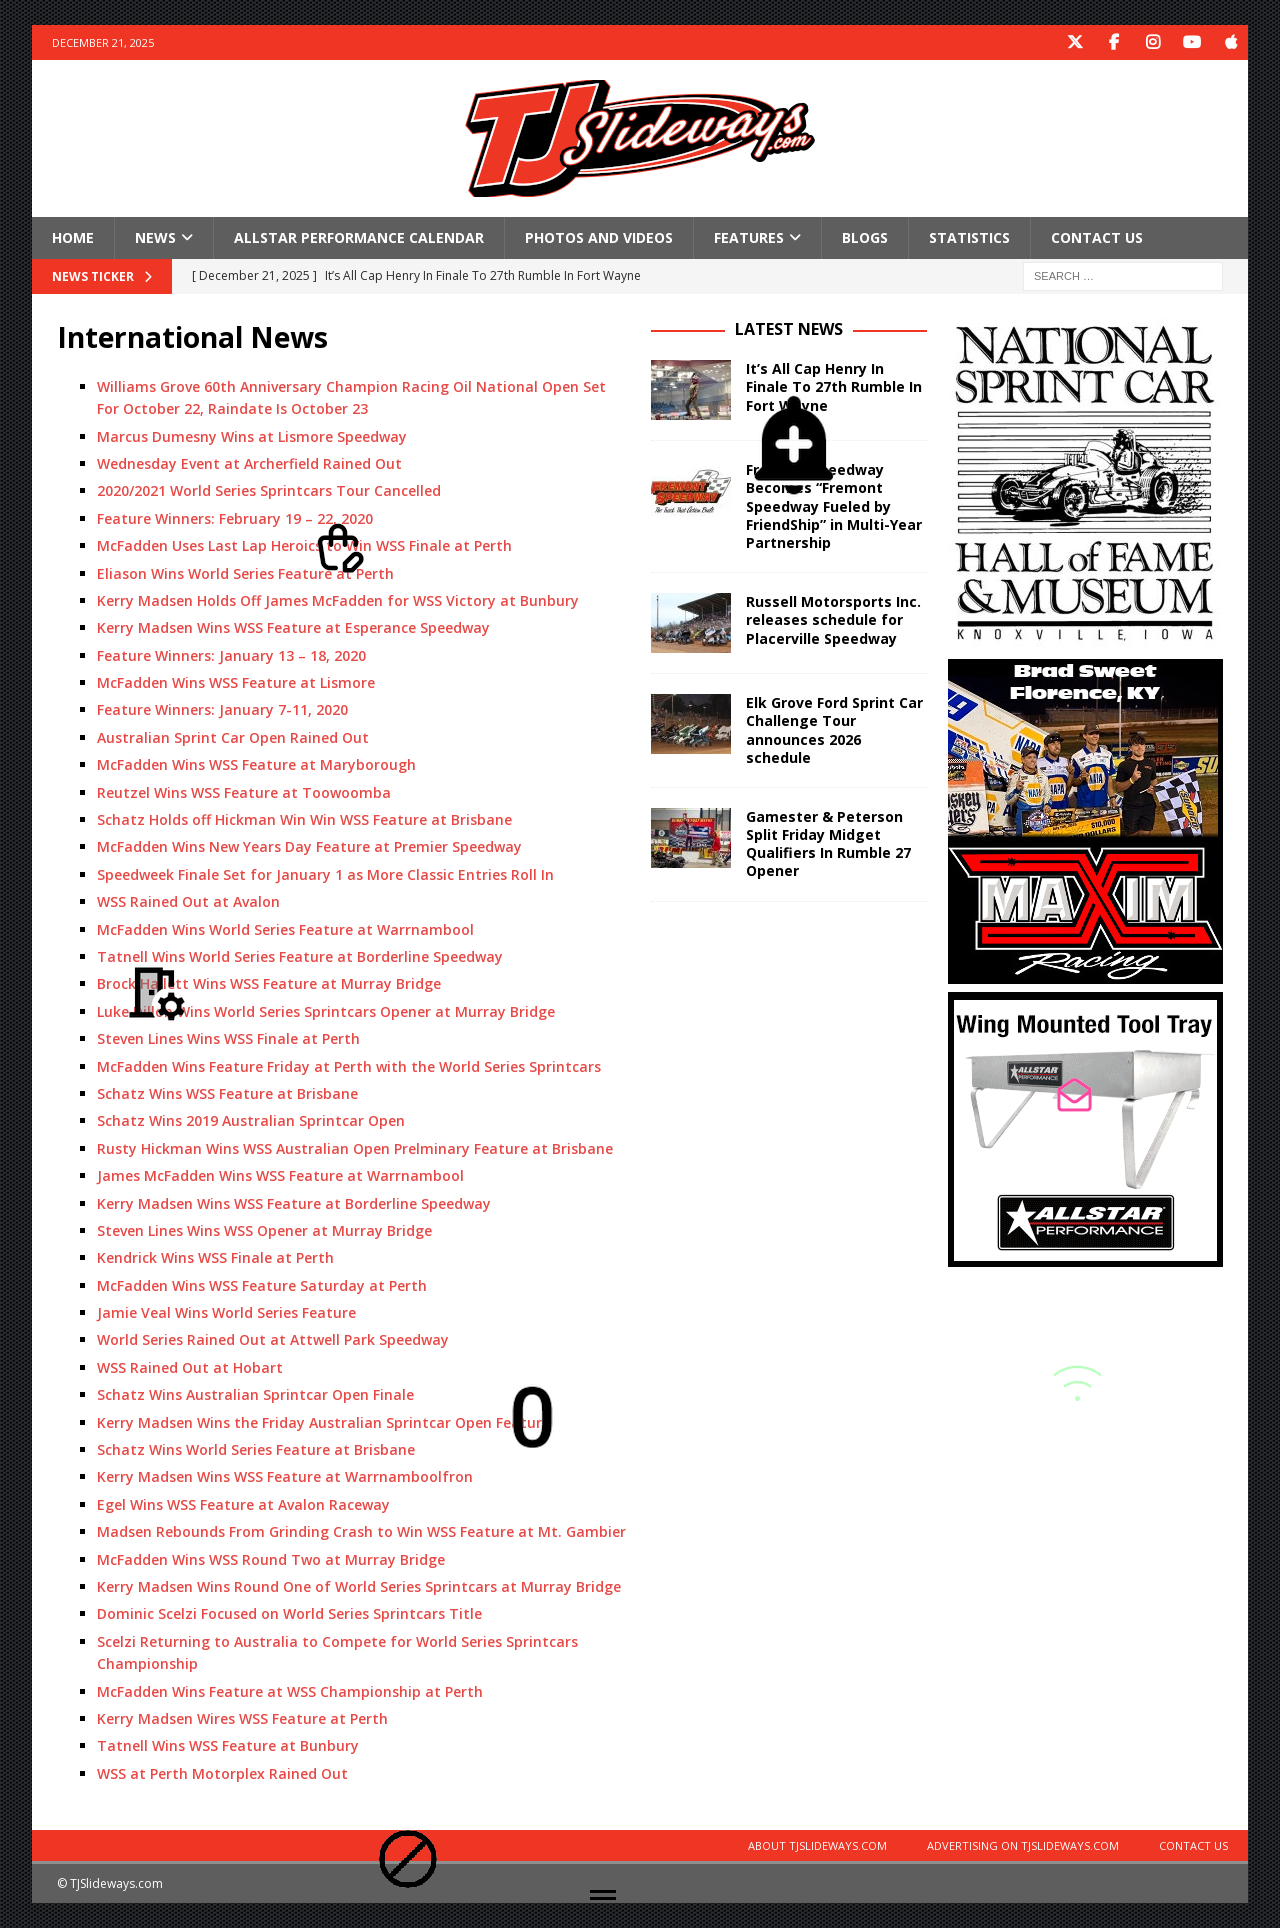  What do you see at coordinates (532, 1419) in the screenshot?
I see `set exposure compensation to zero` at bounding box center [532, 1419].